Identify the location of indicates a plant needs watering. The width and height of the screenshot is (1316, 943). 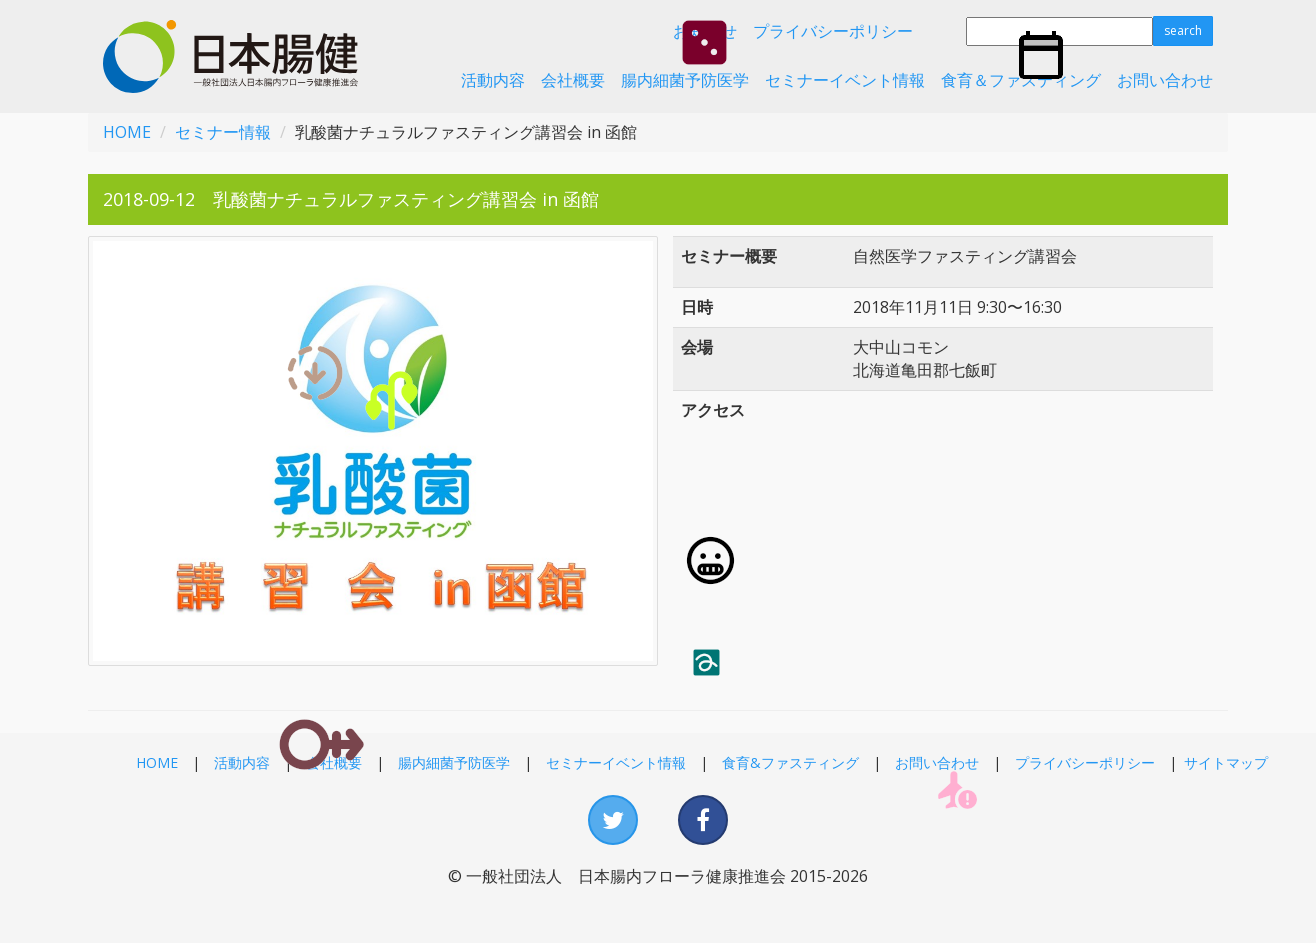
(391, 400).